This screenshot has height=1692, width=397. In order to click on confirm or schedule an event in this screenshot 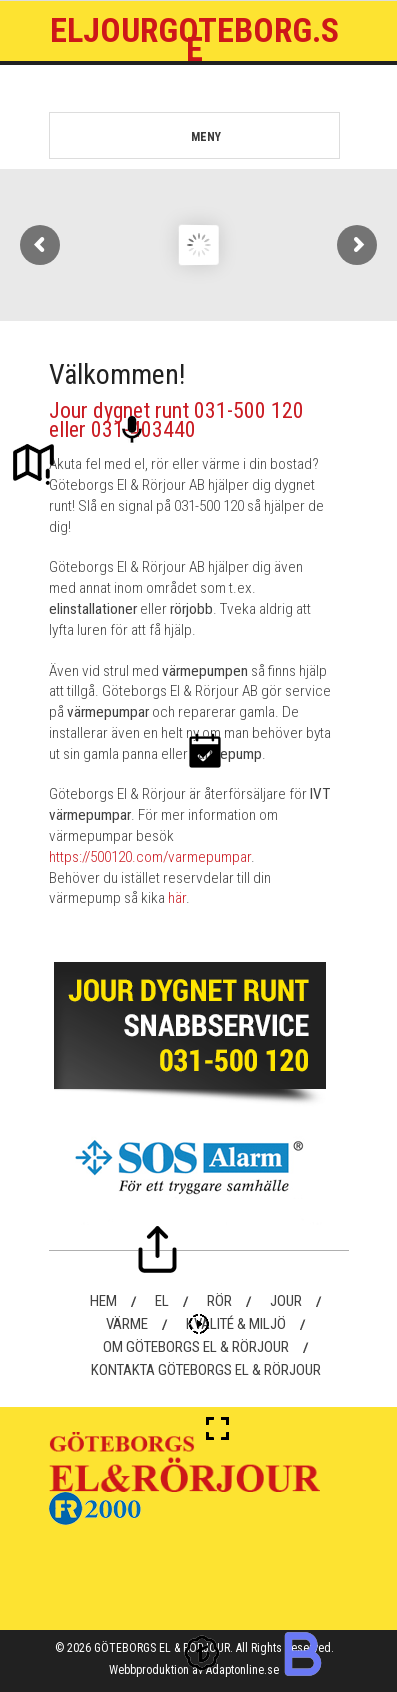, I will do `click(205, 752)`.